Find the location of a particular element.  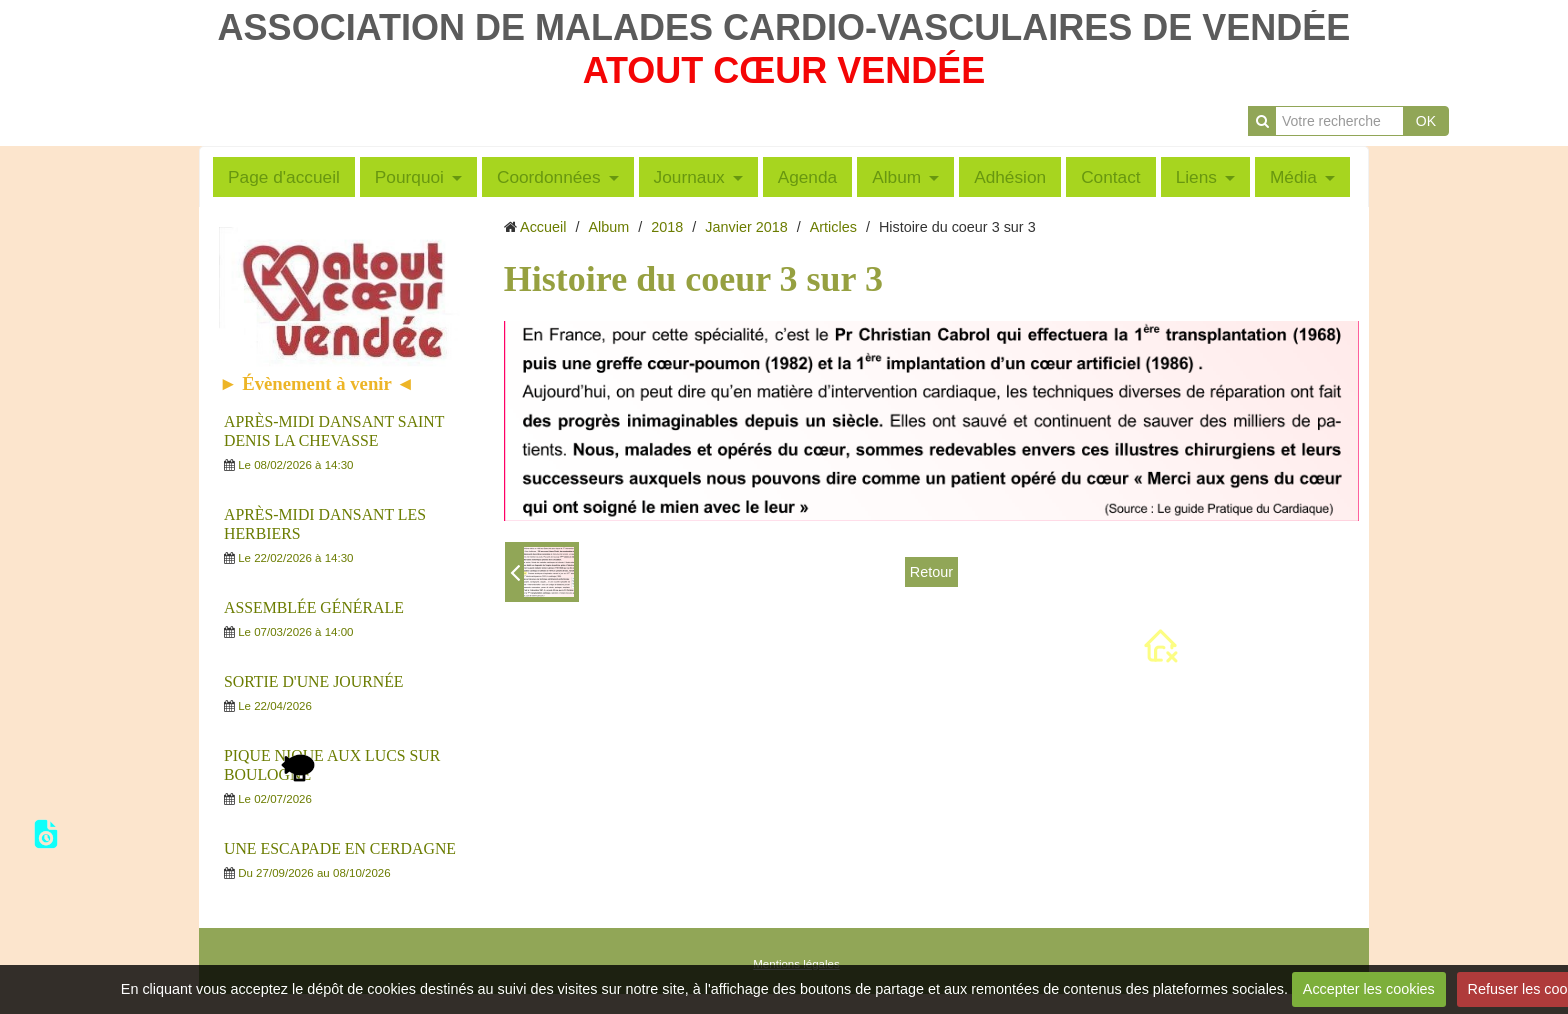

access airship or blimp travel options is located at coordinates (298, 768).